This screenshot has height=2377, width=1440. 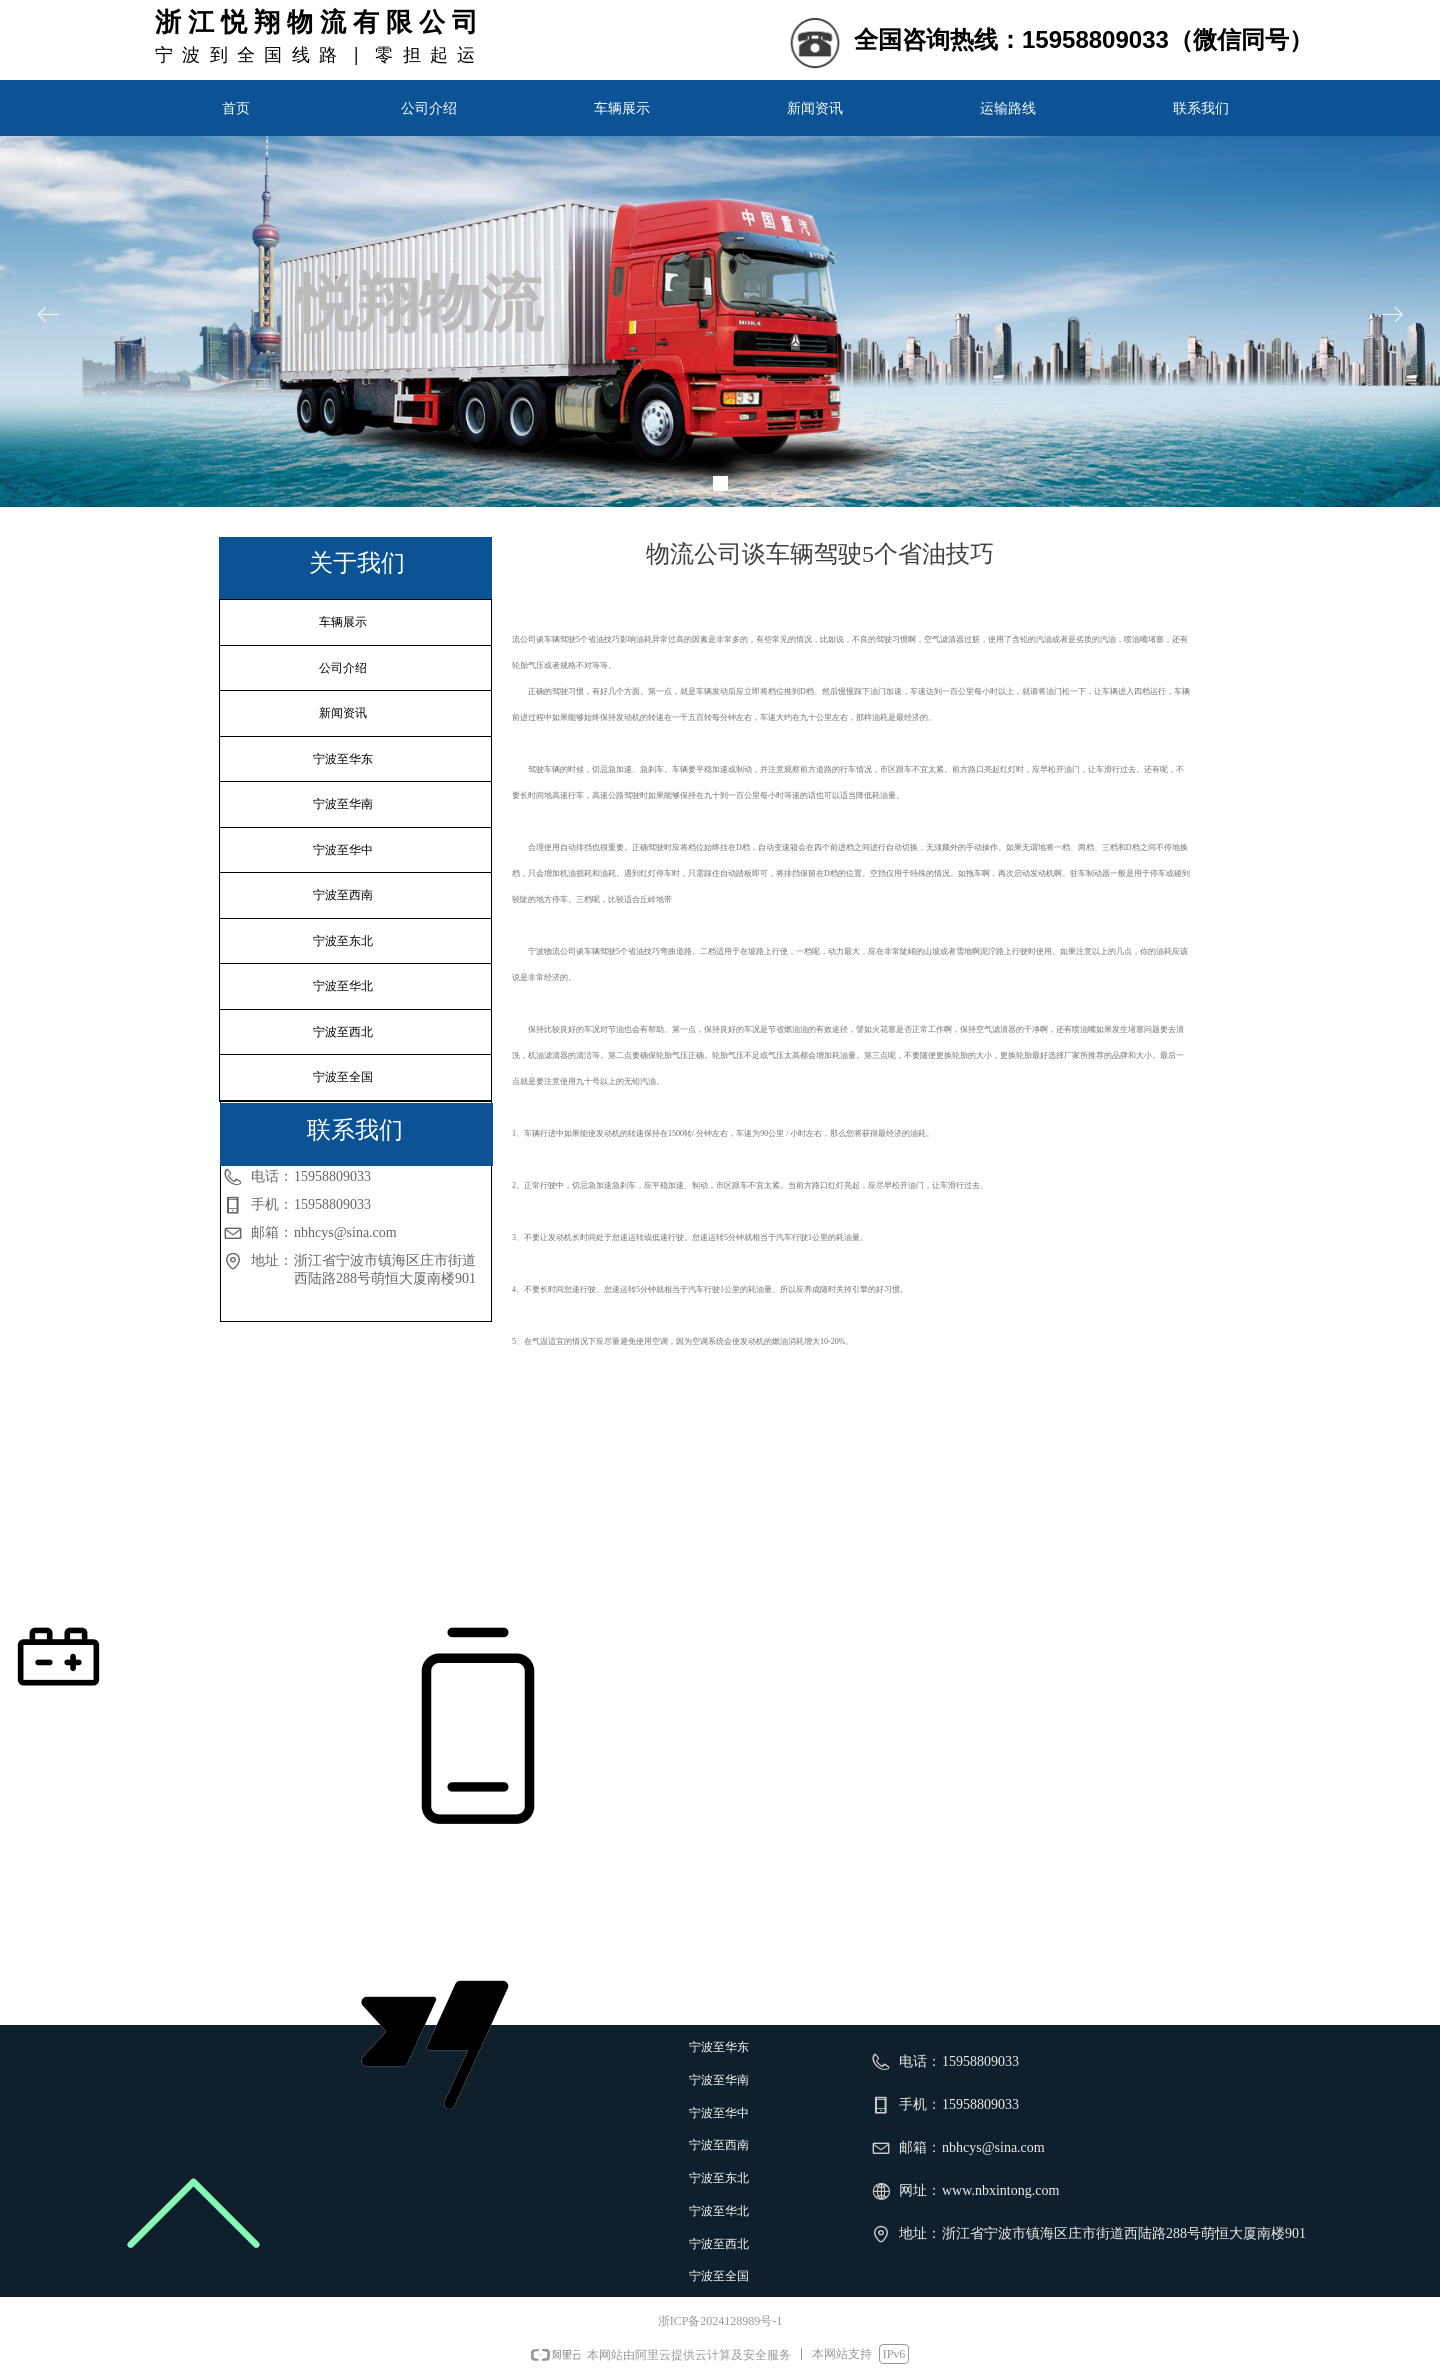 What do you see at coordinates (193, 2219) in the screenshot?
I see `collapse an expanded section` at bounding box center [193, 2219].